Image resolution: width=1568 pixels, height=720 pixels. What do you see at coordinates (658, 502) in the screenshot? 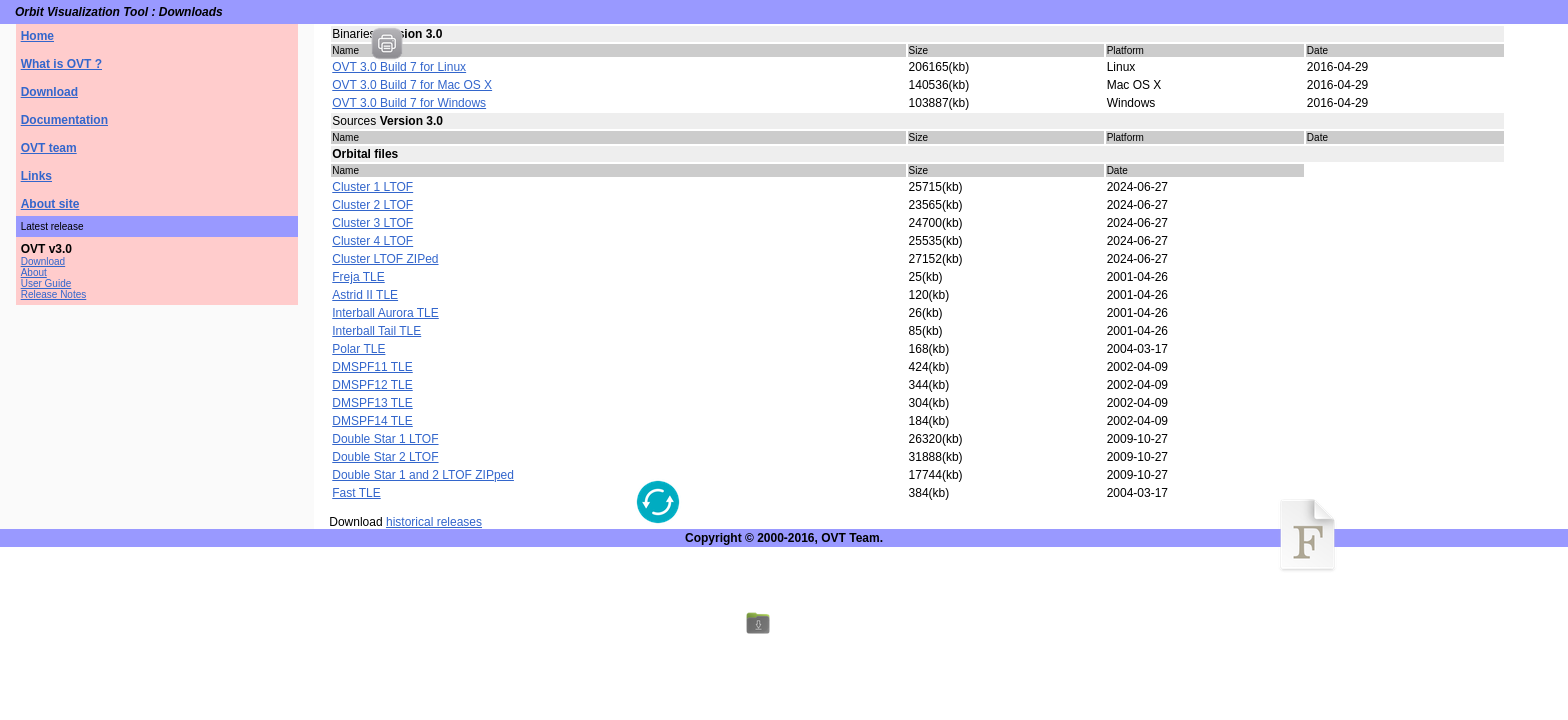
I see `indicates file or folder is currently syncing` at bounding box center [658, 502].